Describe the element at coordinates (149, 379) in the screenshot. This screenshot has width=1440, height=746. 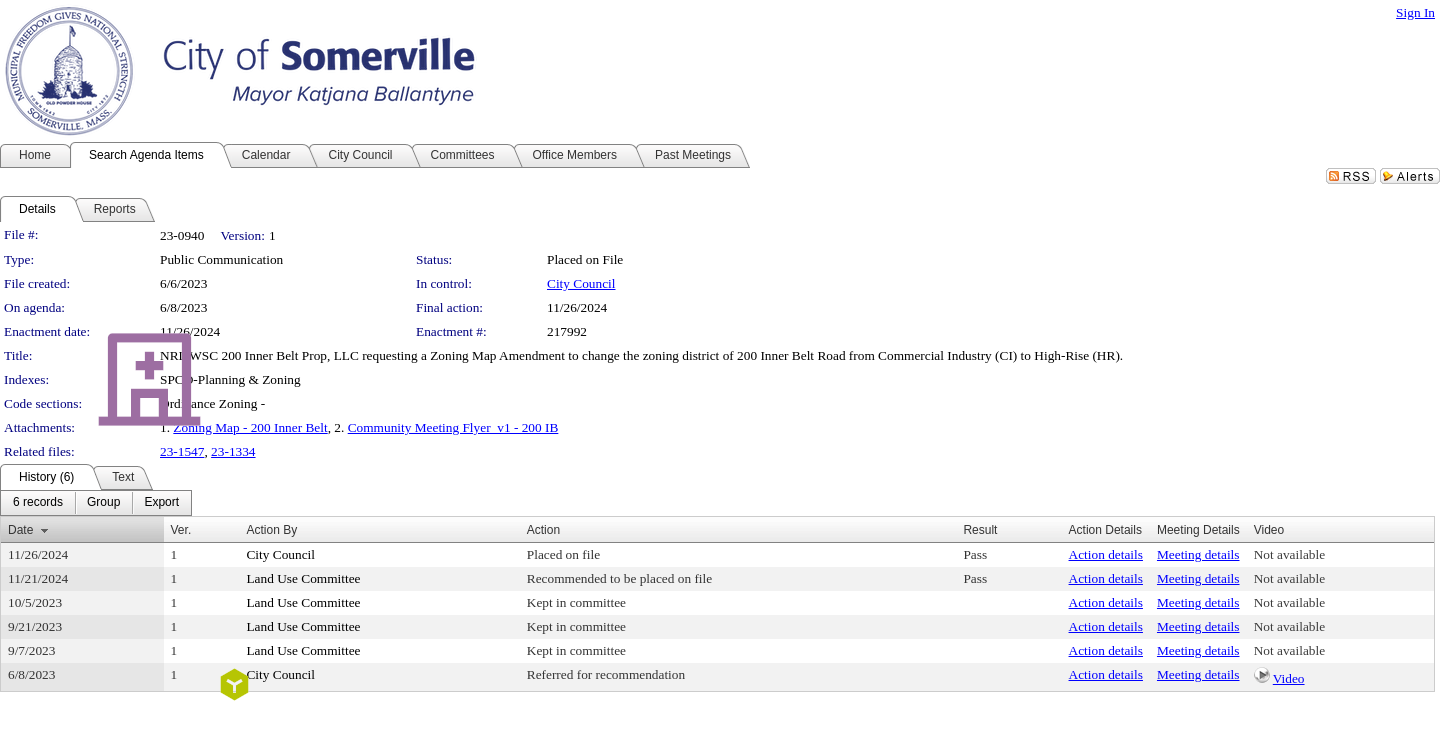
I see `find nearby hospitals` at that location.